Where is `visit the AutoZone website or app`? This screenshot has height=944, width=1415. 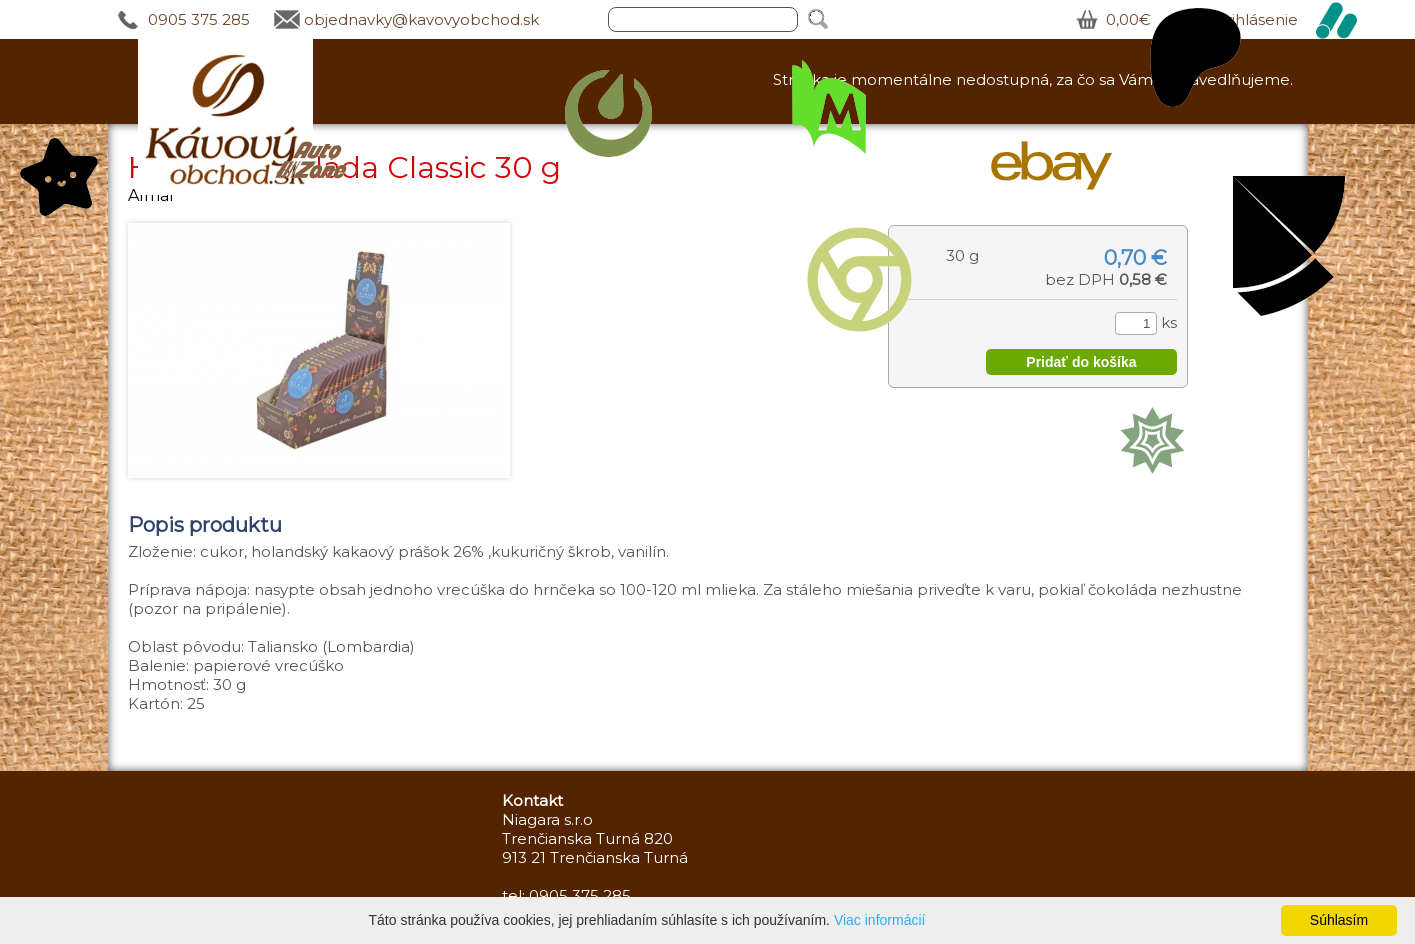 visit the AutoZone website or app is located at coordinates (312, 160).